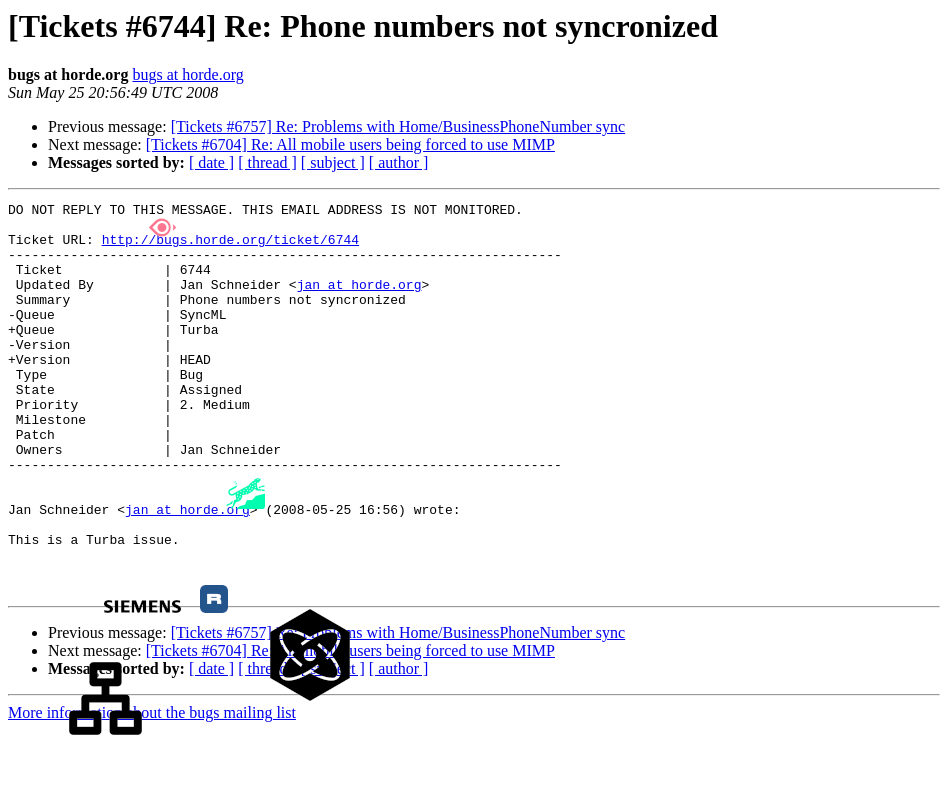 This screenshot has height=808, width=948. What do you see at coordinates (105, 698) in the screenshot?
I see `view organization hierarchy` at bounding box center [105, 698].